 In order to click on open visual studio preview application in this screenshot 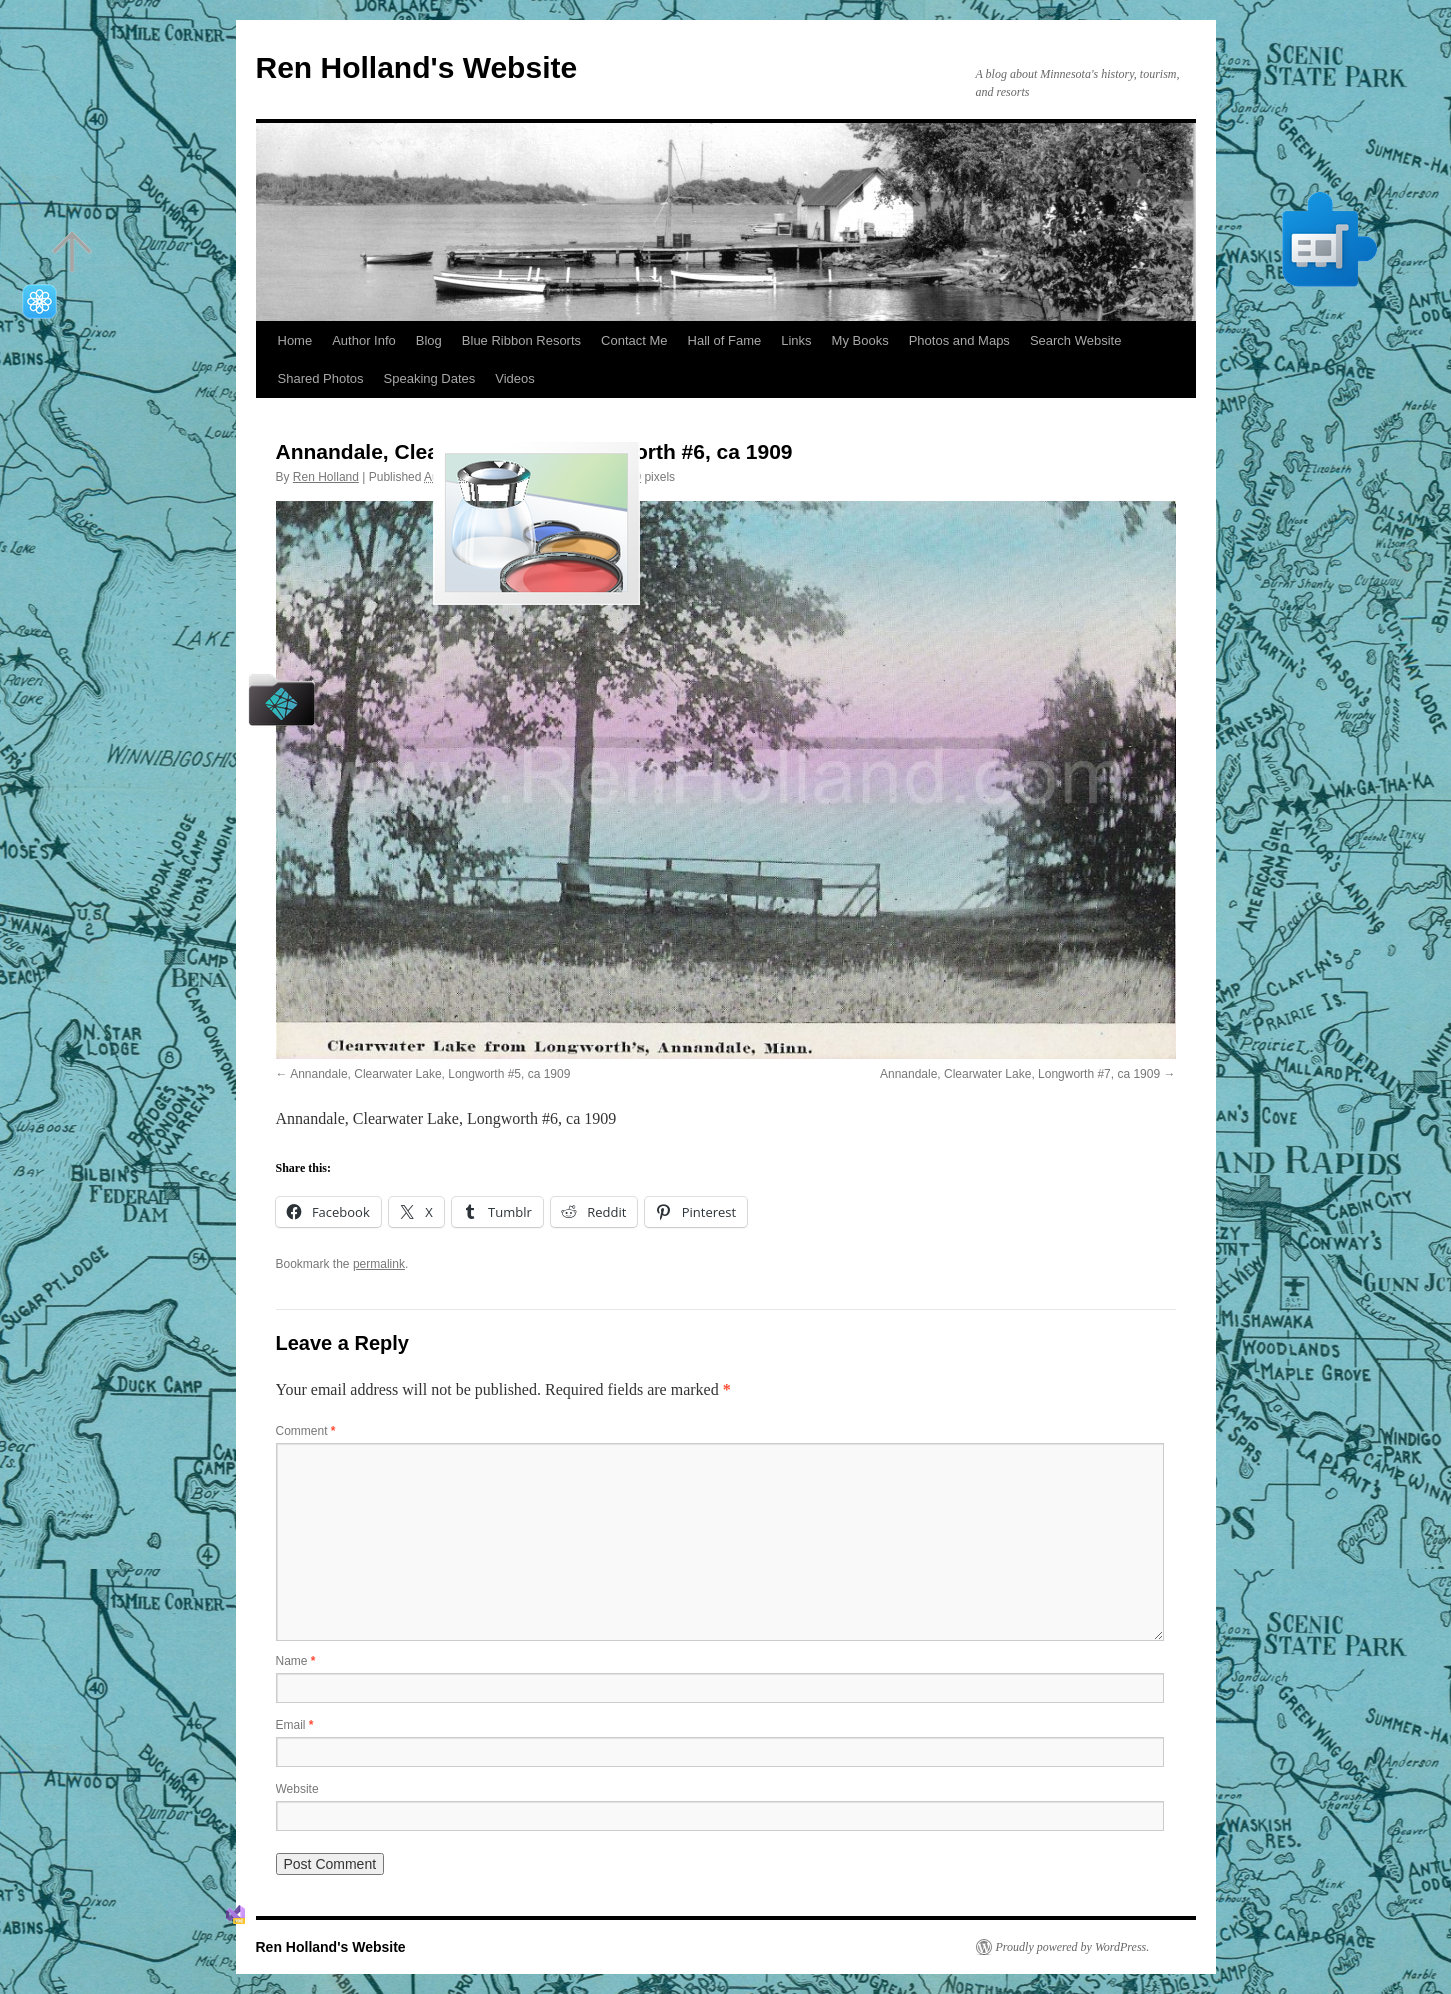, I will do `click(235, 1914)`.